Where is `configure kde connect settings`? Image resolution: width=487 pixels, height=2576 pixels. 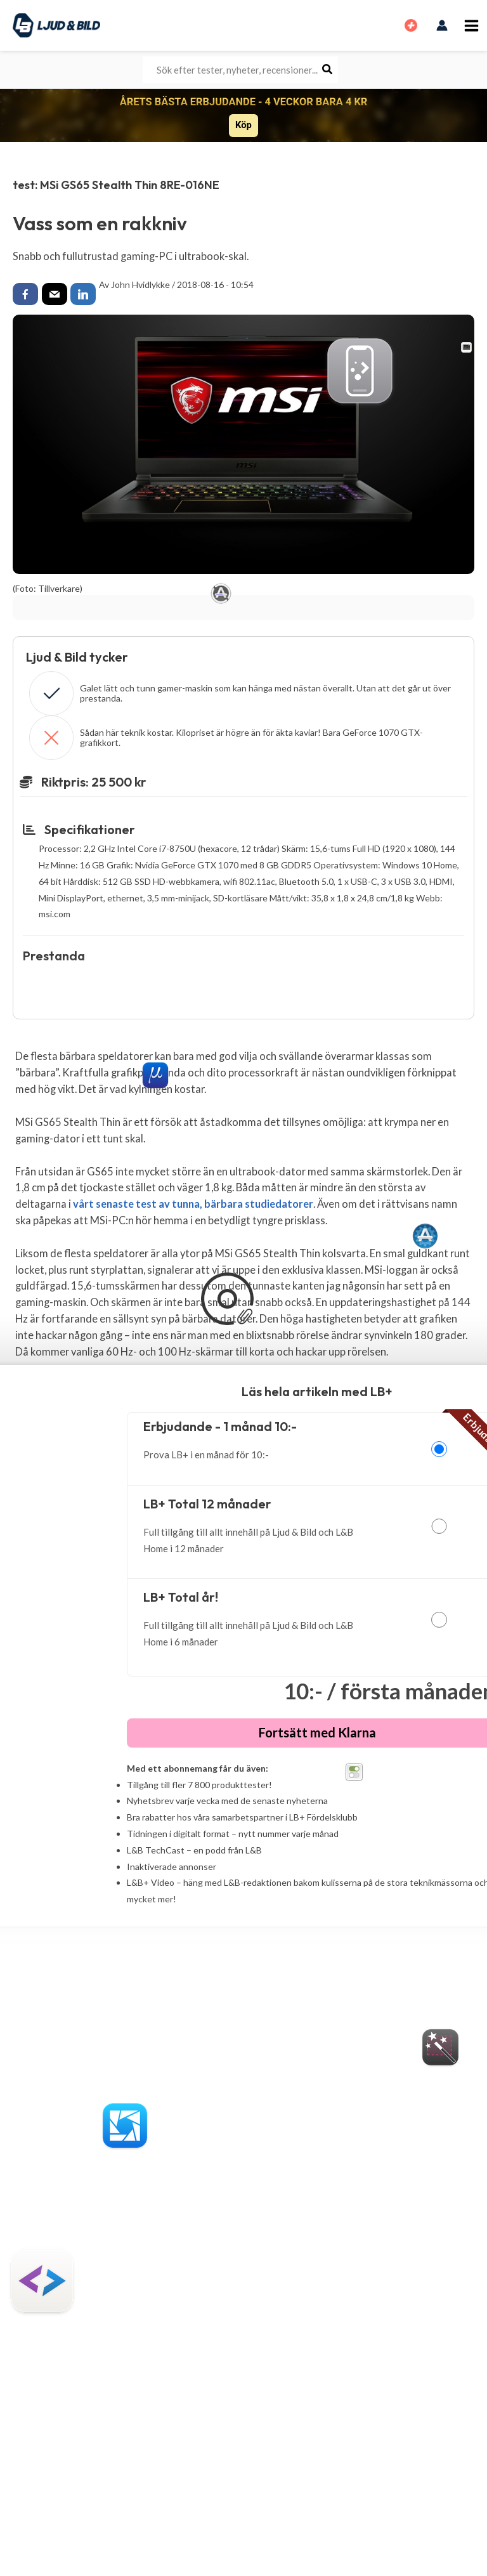 configure kde connect settings is located at coordinates (360, 372).